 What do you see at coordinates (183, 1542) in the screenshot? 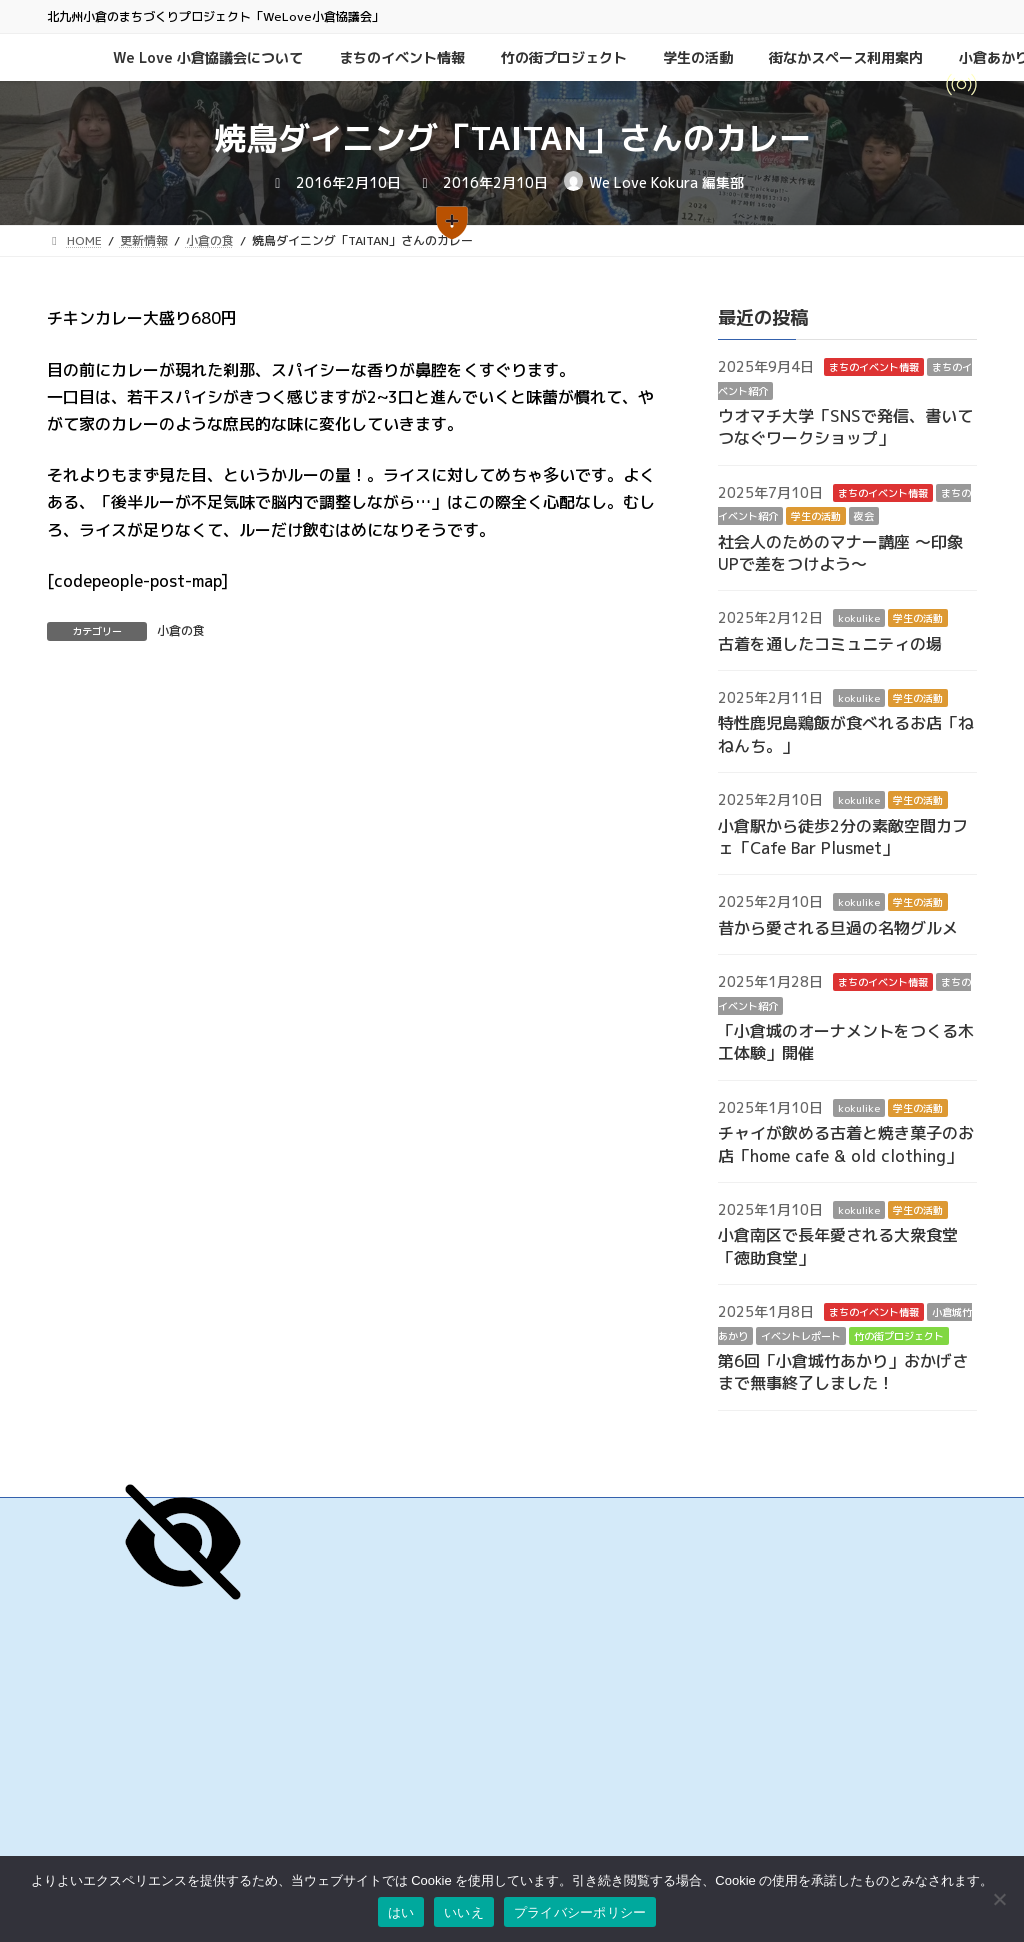
I see `hide password or sensitive content` at bounding box center [183, 1542].